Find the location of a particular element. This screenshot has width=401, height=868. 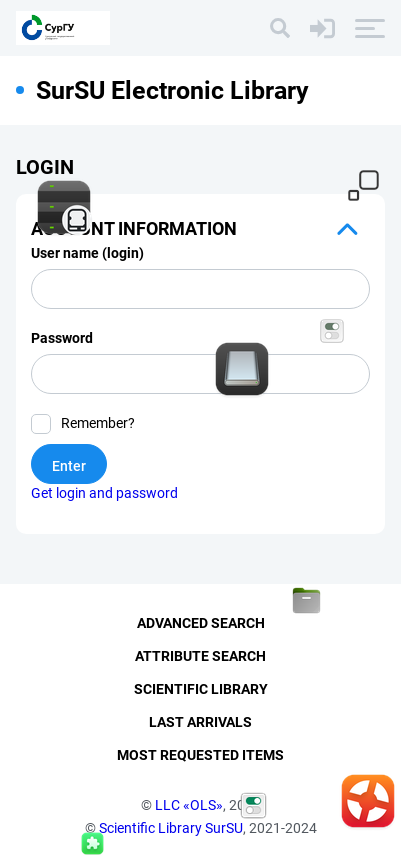

open the file manager app is located at coordinates (306, 600).